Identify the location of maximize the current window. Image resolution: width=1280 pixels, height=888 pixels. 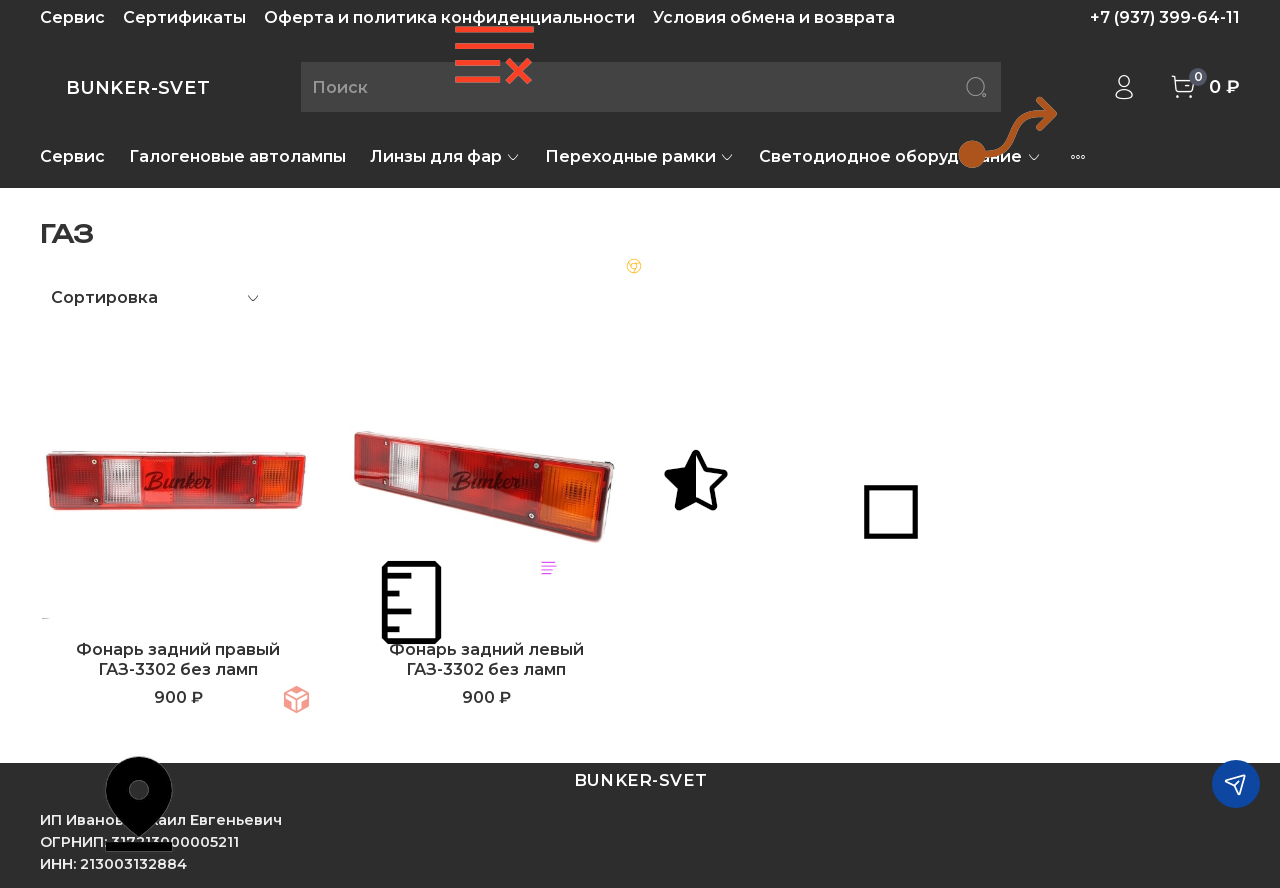
(891, 512).